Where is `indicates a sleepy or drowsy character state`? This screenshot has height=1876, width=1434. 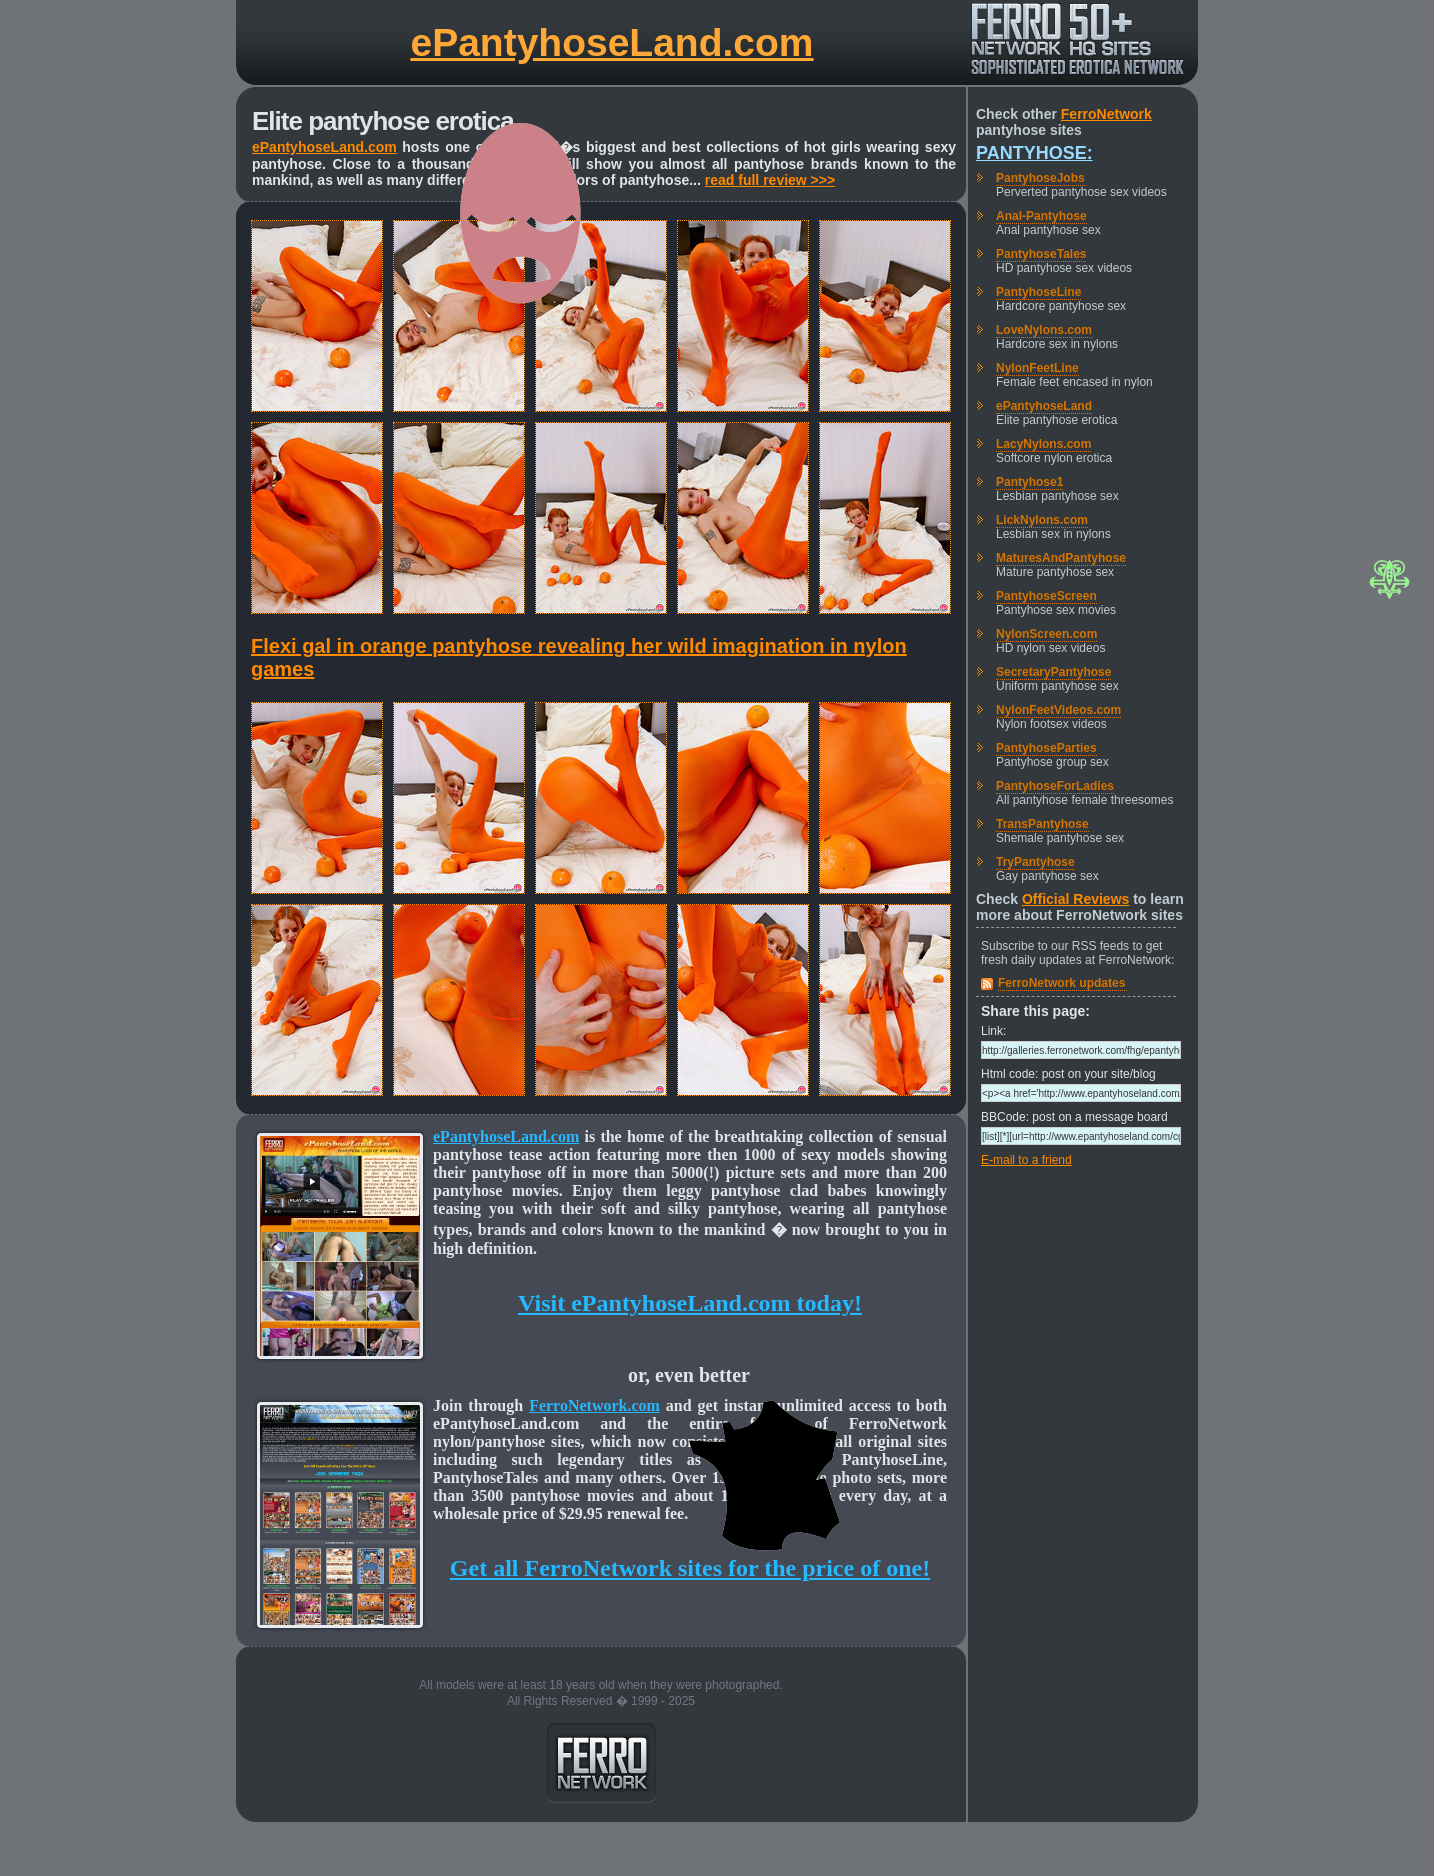 indicates a sleepy or drowsy character state is located at coordinates (523, 213).